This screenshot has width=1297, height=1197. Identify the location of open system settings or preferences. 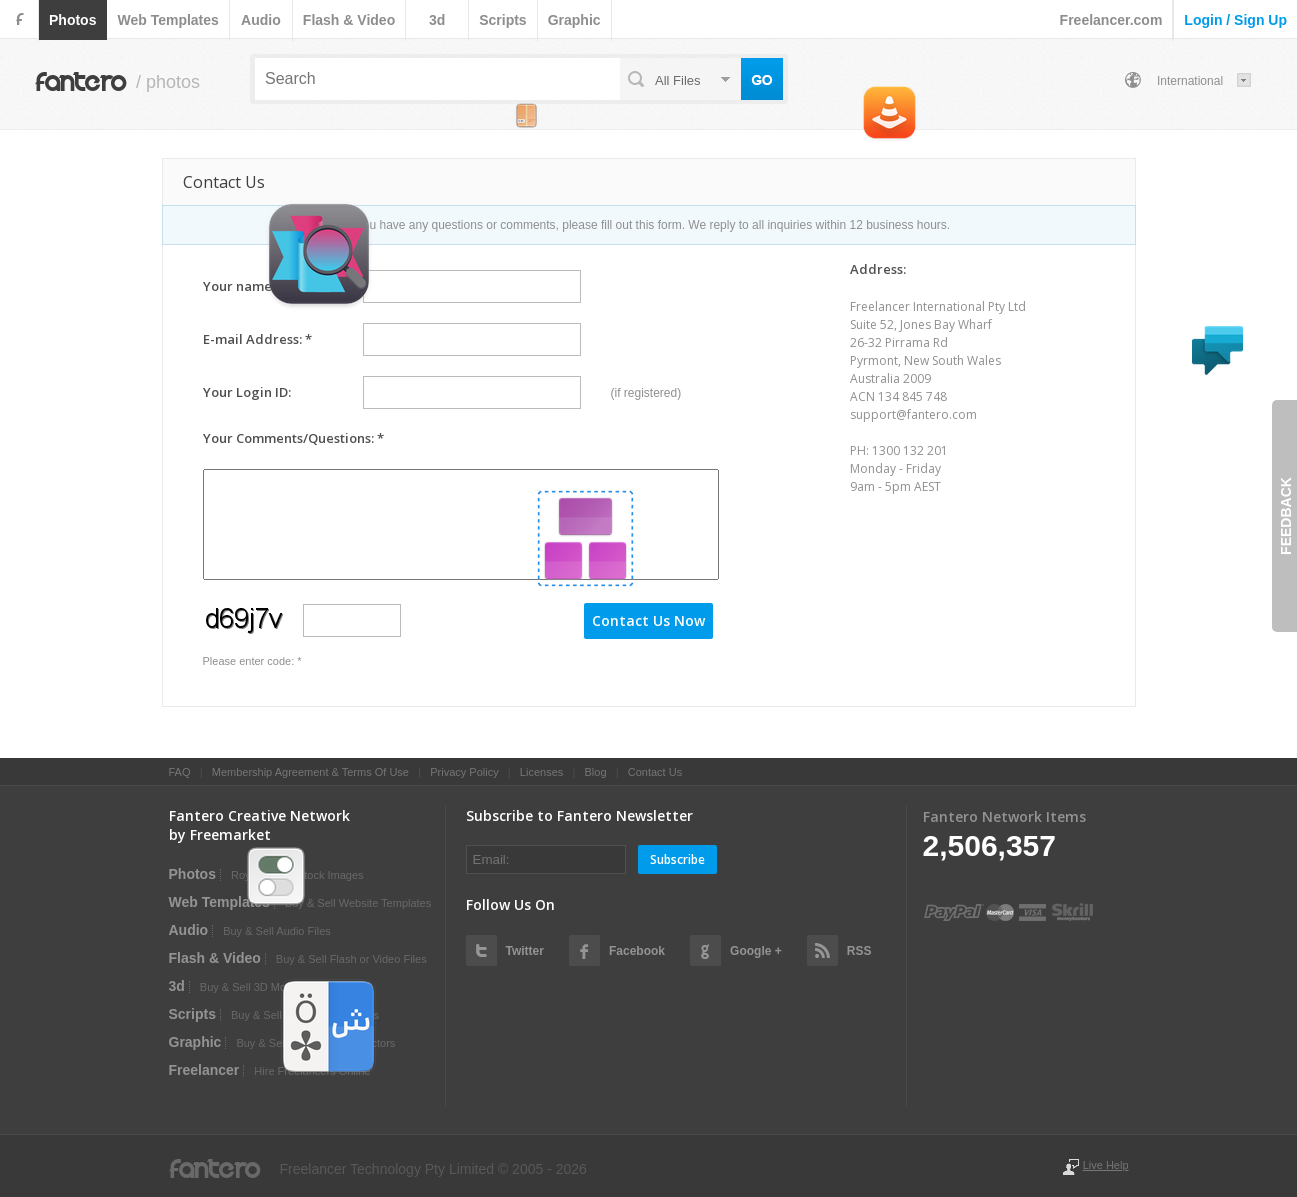
(276, 876).